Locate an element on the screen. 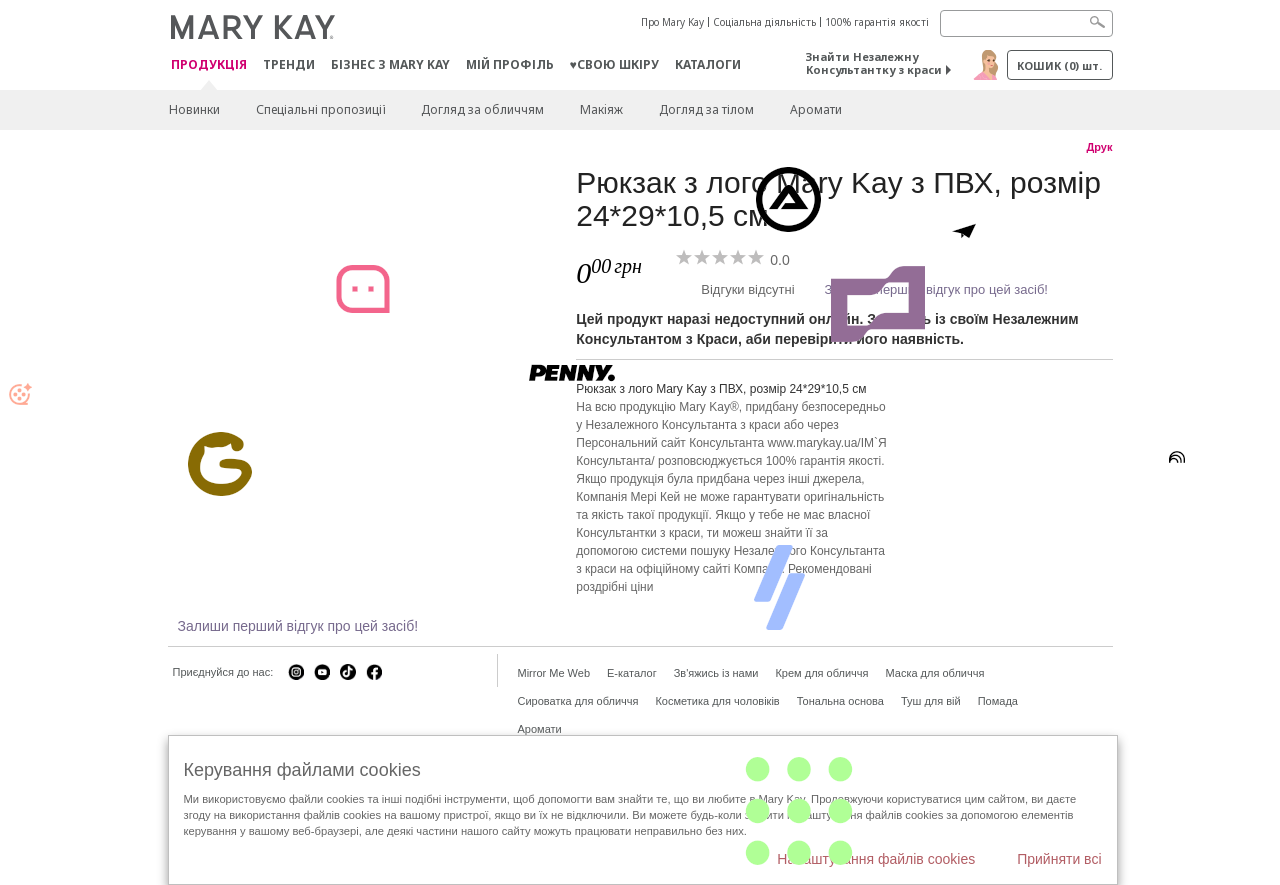 Image resolution: width=1280 pixels, height=885 pixels. open the Penny app or website is located at coordinates (572, 373).